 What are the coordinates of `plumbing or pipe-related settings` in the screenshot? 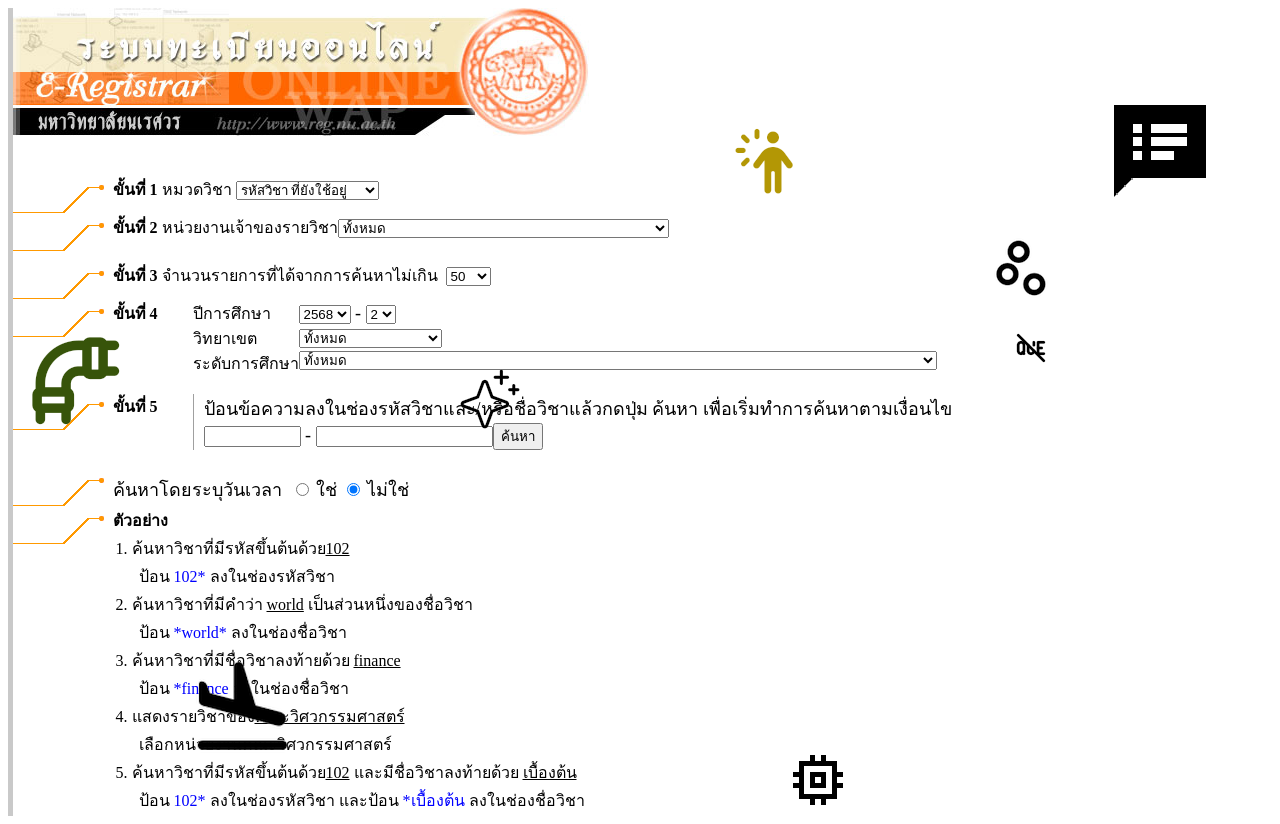 It's located at (72, 377).